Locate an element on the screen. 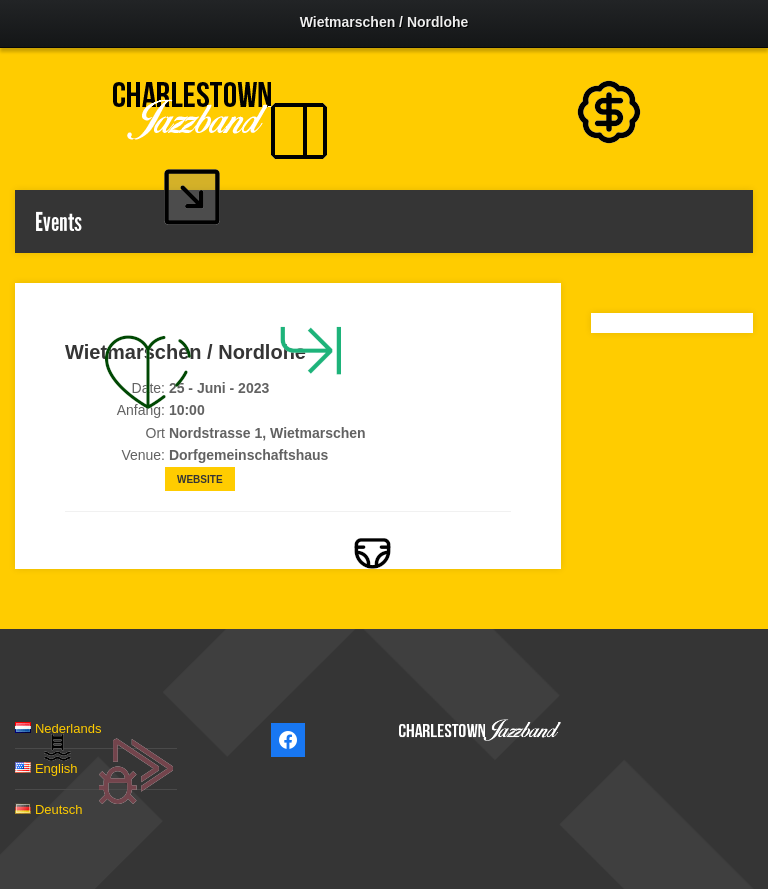 The image size is (768, 889). run debugger on all files or projects is located at coordinates (136, 766).